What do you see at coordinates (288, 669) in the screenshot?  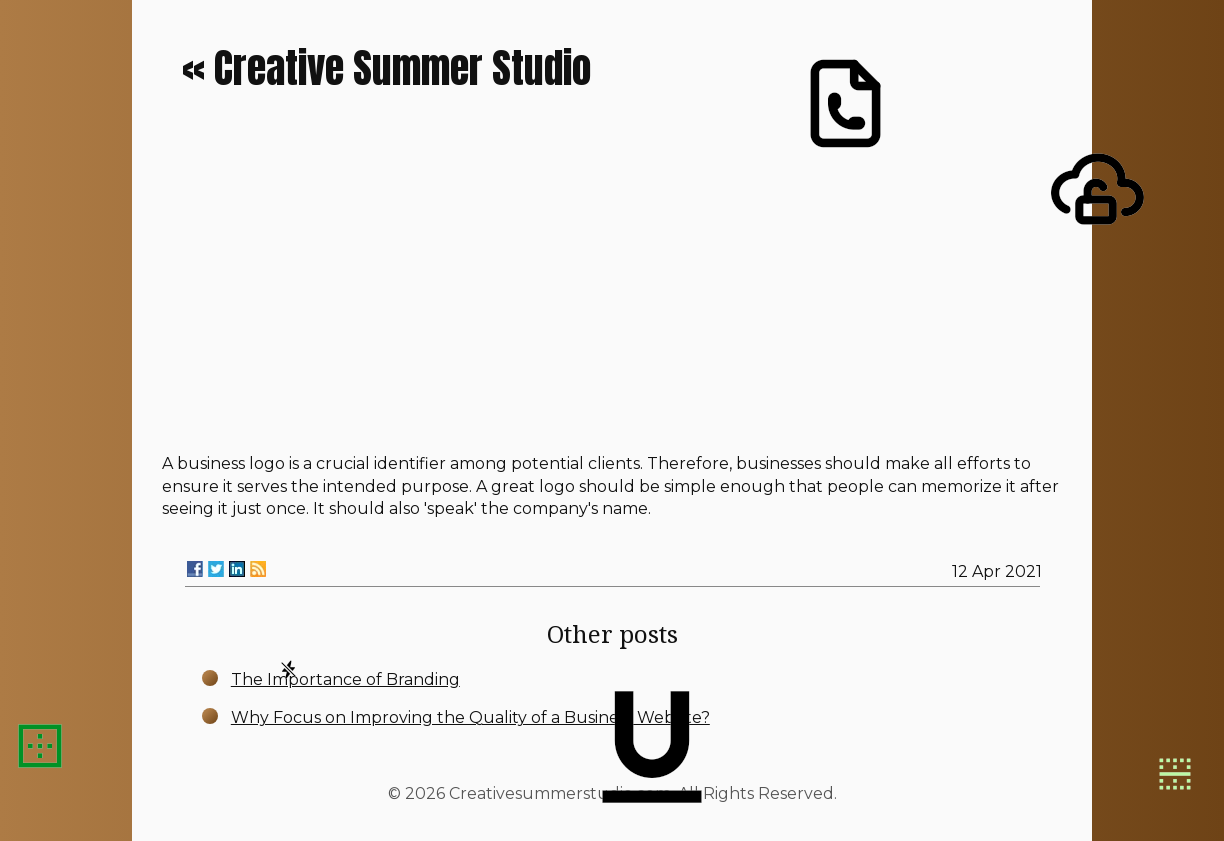 I see `disable camera flash` at bounding box center [288, 669].